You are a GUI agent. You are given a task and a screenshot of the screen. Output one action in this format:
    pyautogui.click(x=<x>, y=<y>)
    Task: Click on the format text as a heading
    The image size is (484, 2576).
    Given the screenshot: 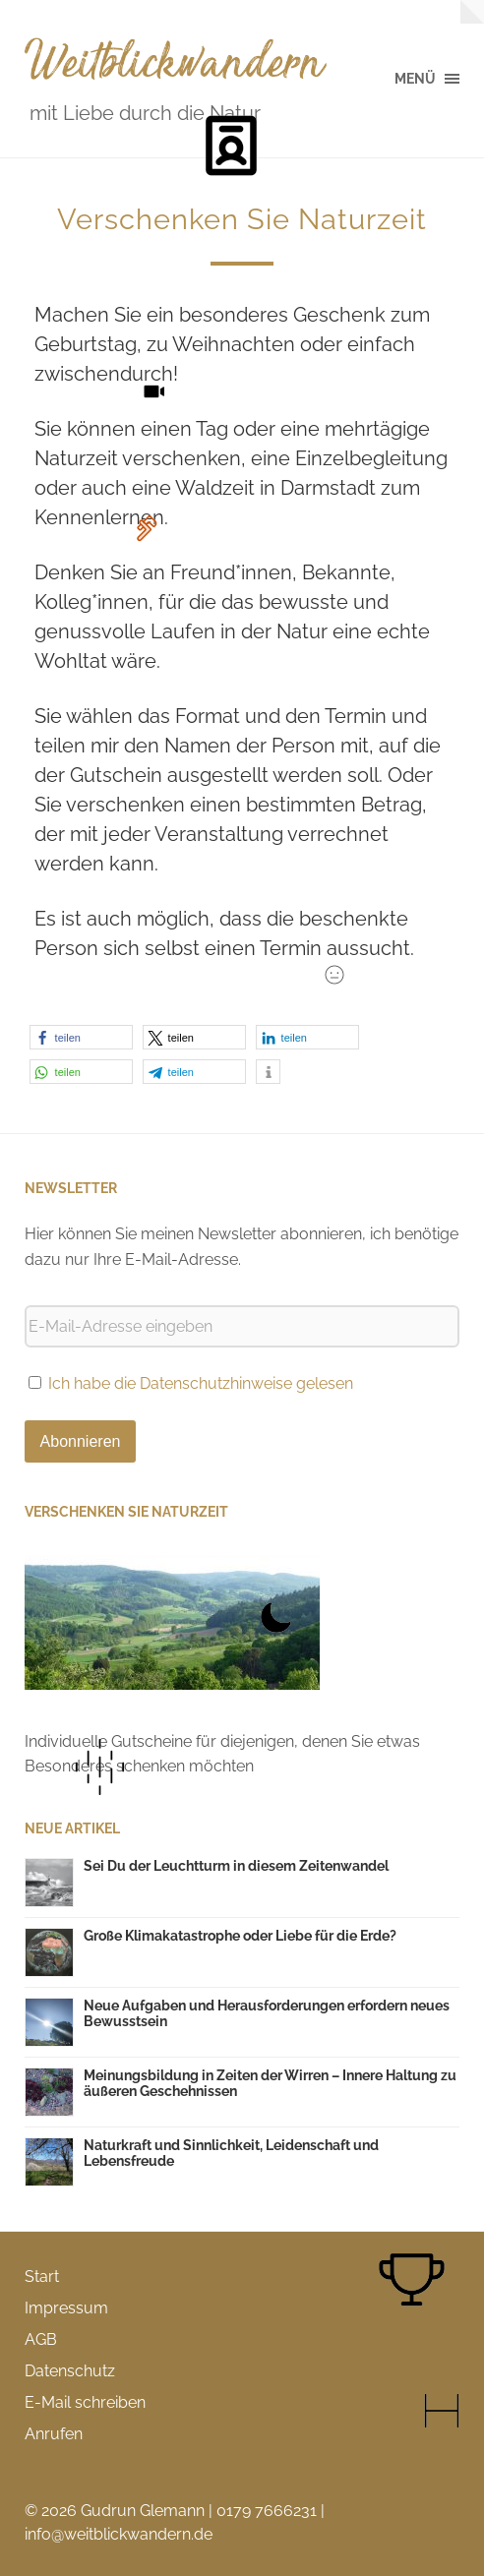 What is the action you would take?
    pyautogui.click(x=442, y=2411)
    